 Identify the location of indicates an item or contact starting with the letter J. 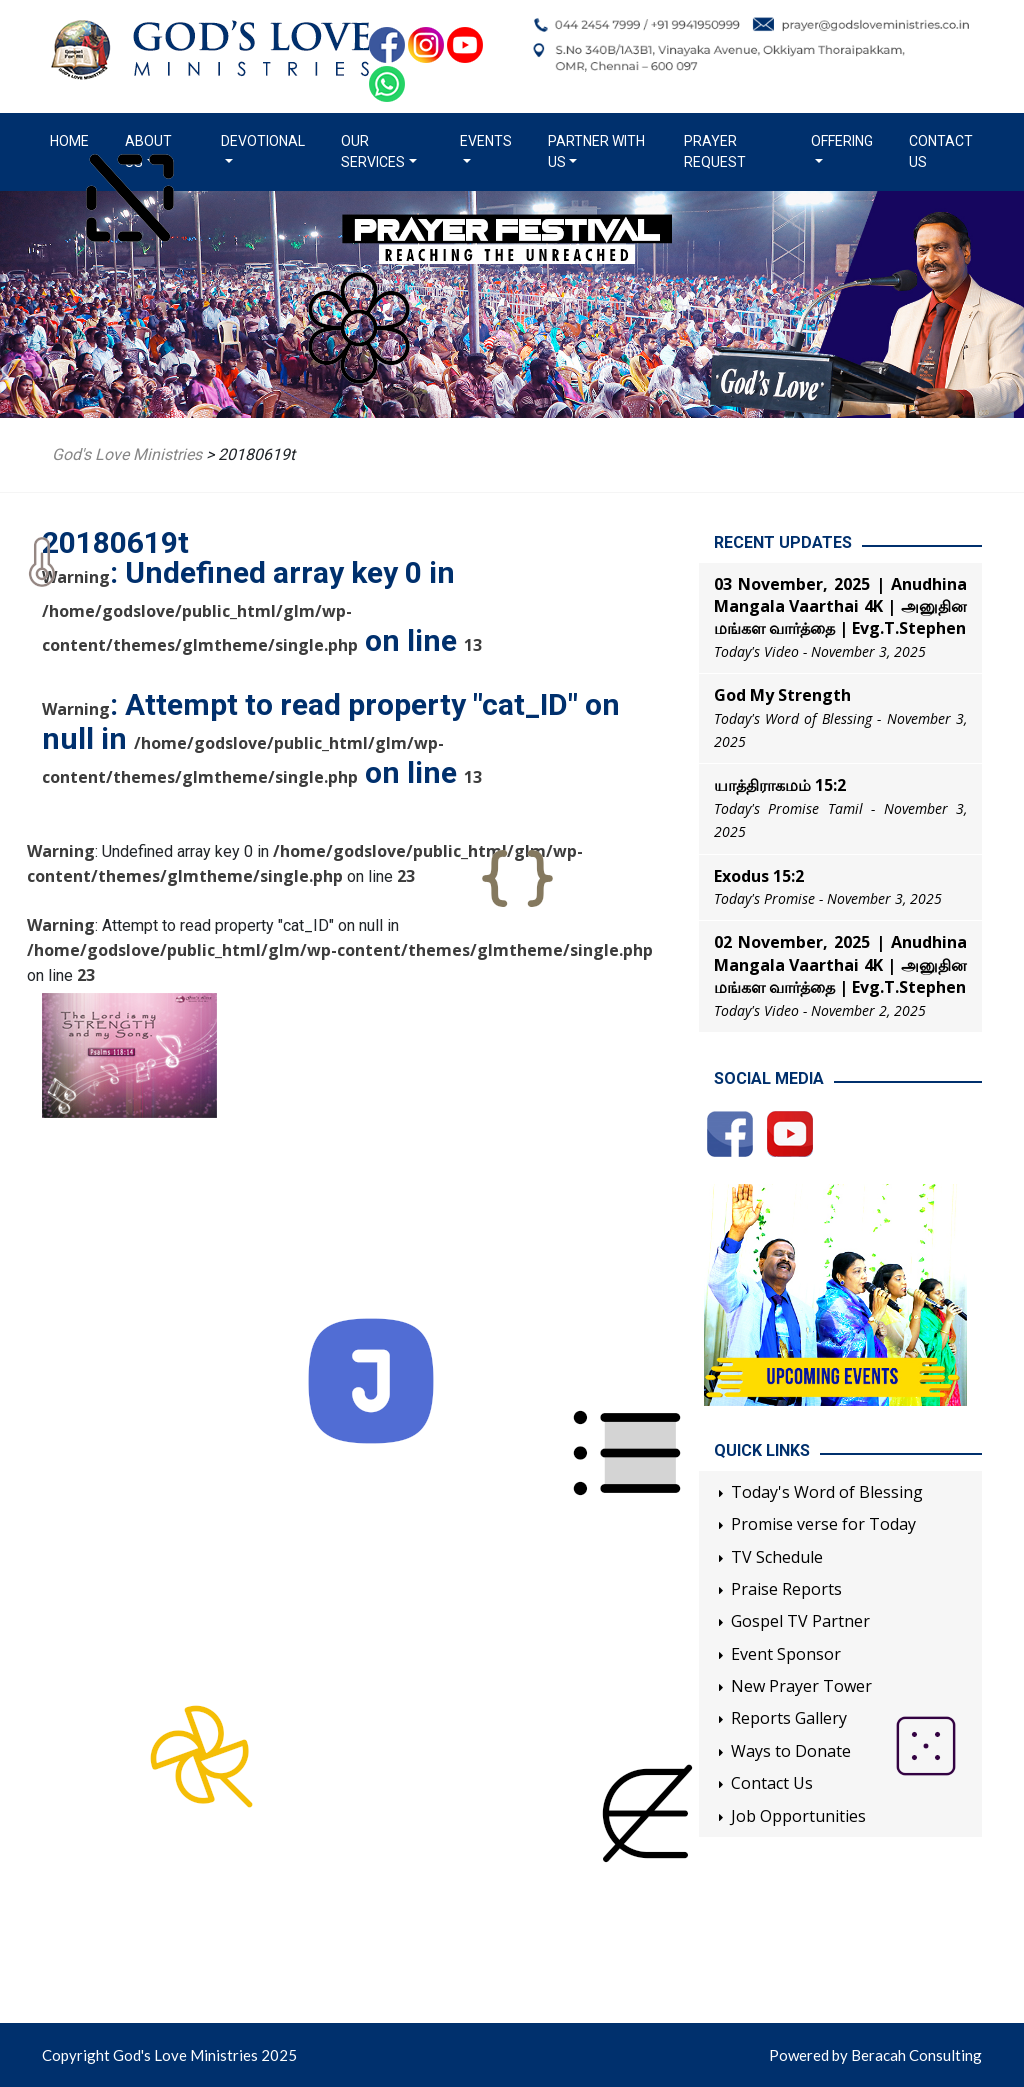
(371, 1381).